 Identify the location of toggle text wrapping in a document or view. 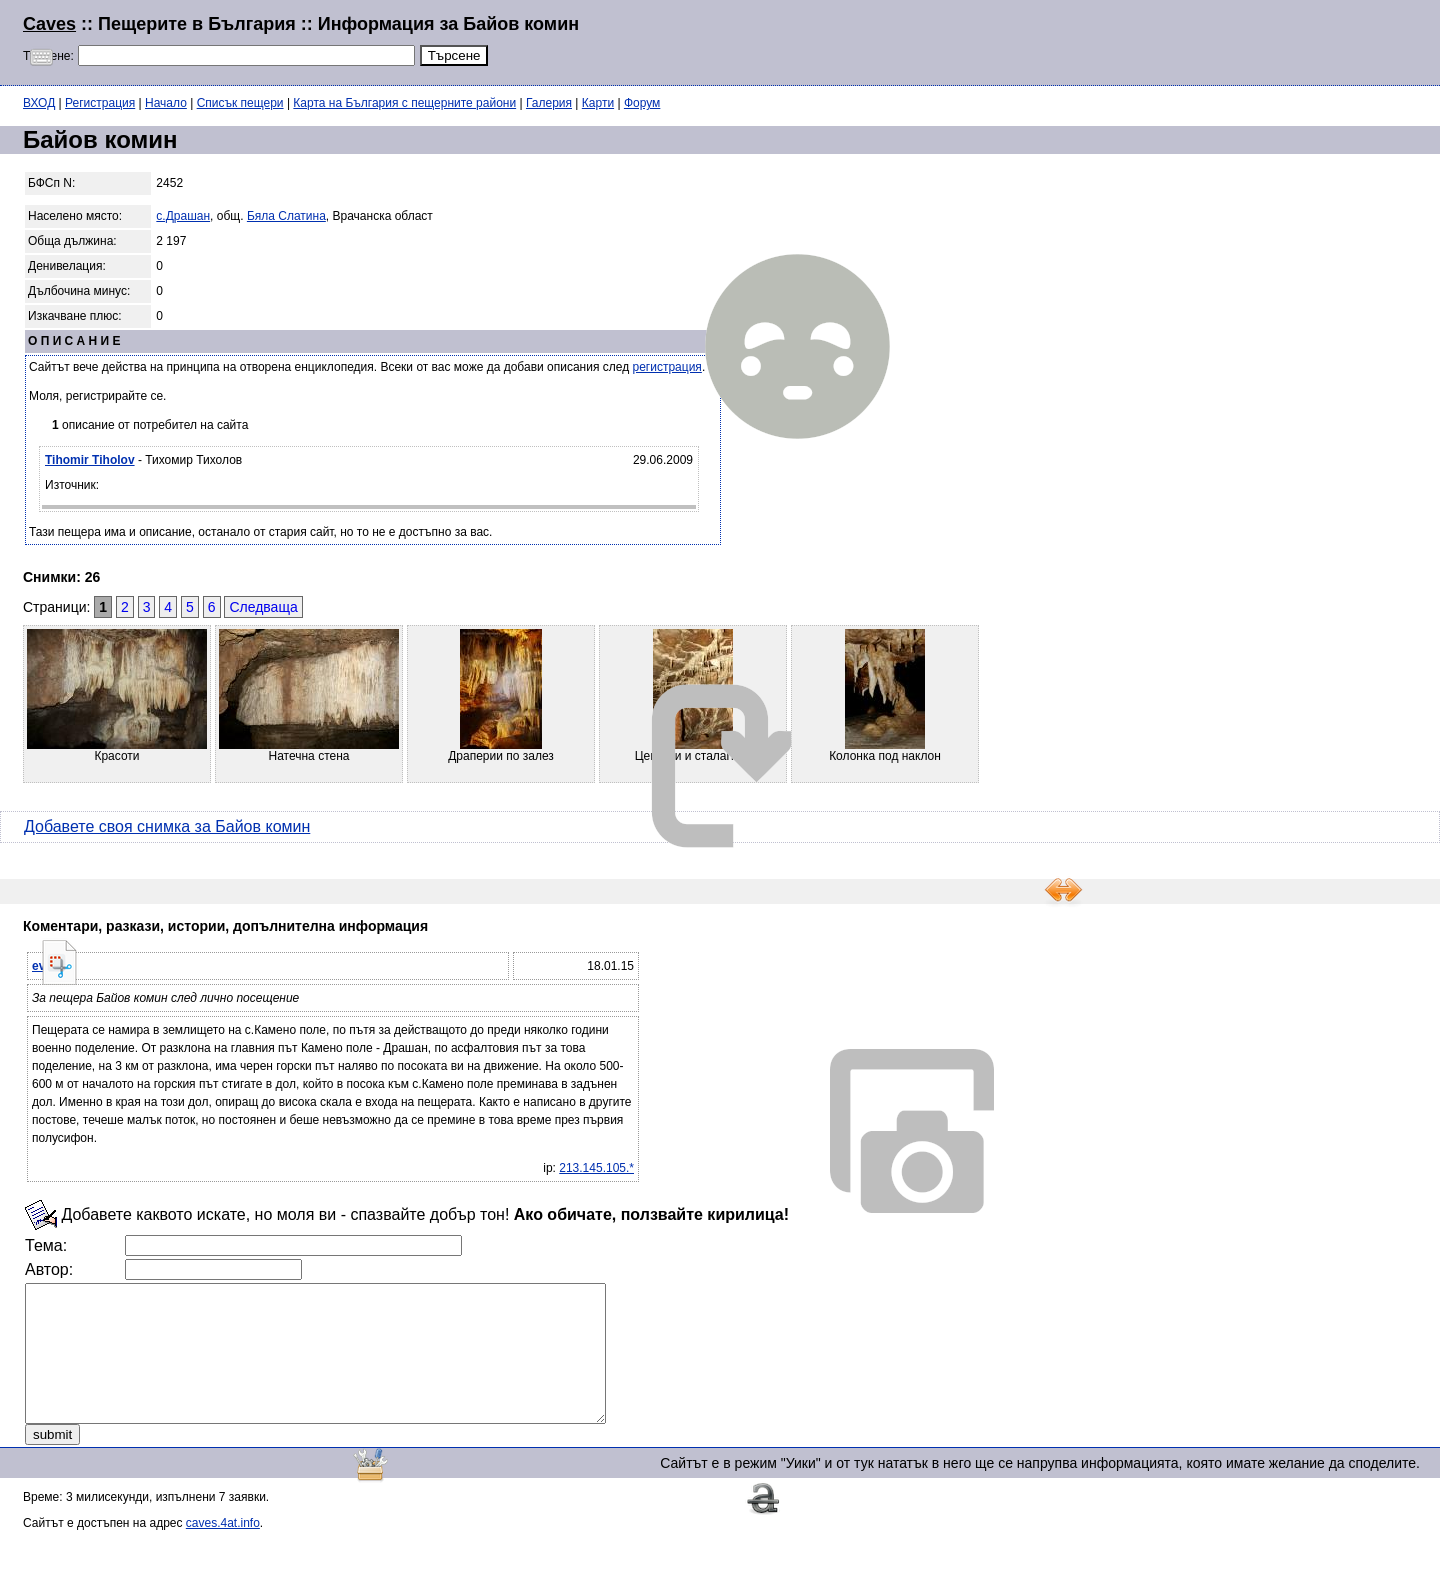
(710, 766).